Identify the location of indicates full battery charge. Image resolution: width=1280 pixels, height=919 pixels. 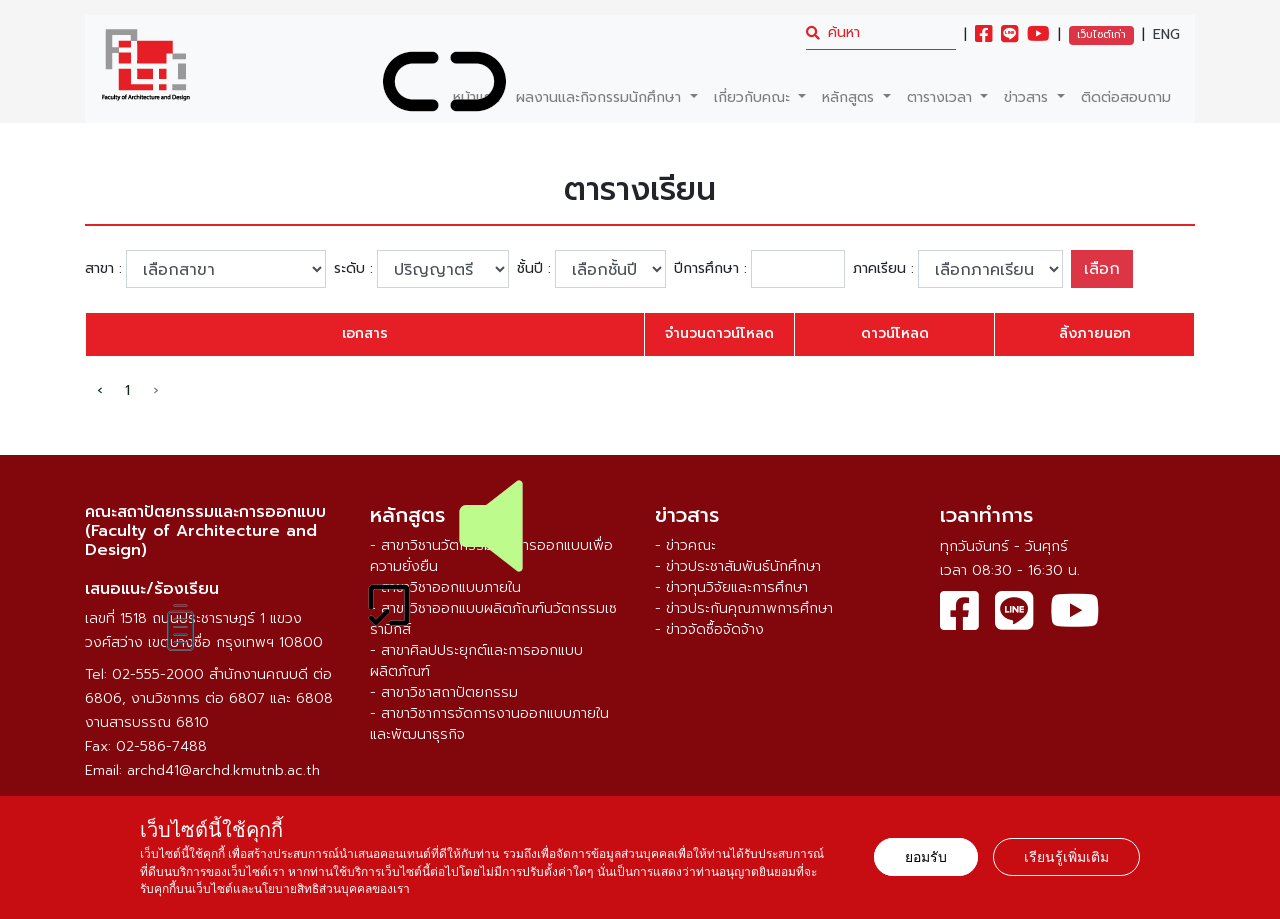
(180, 628).